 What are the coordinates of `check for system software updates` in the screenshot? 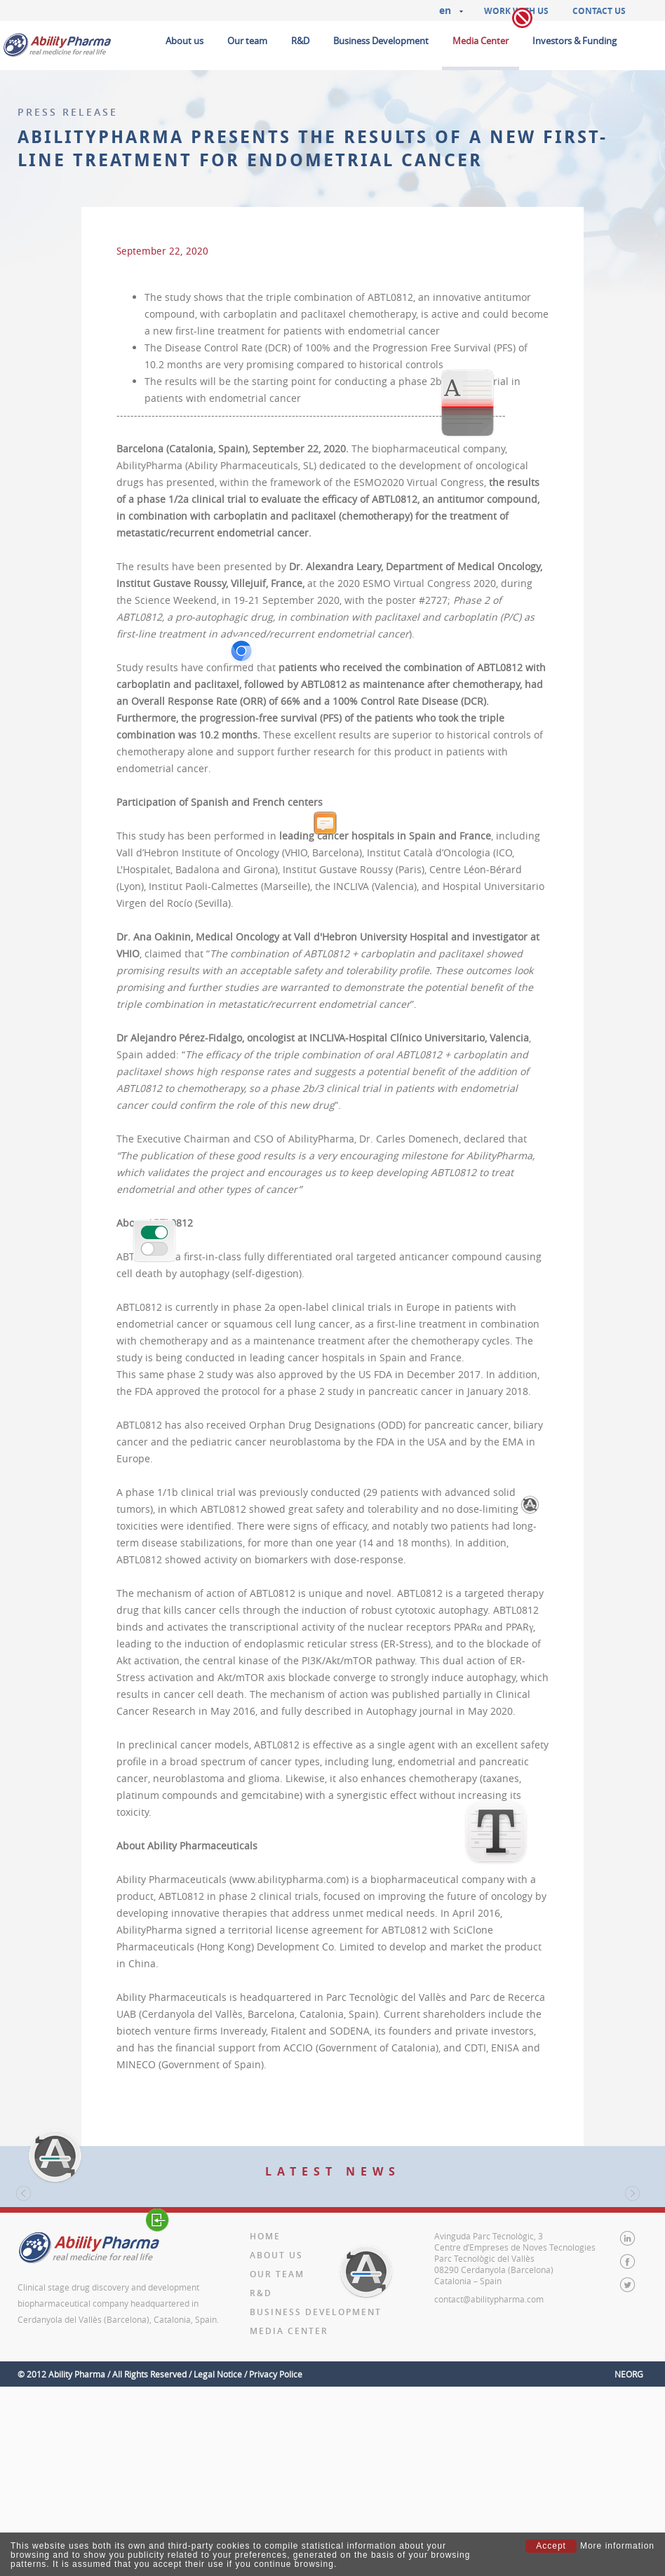 It's located at (530, 1504).